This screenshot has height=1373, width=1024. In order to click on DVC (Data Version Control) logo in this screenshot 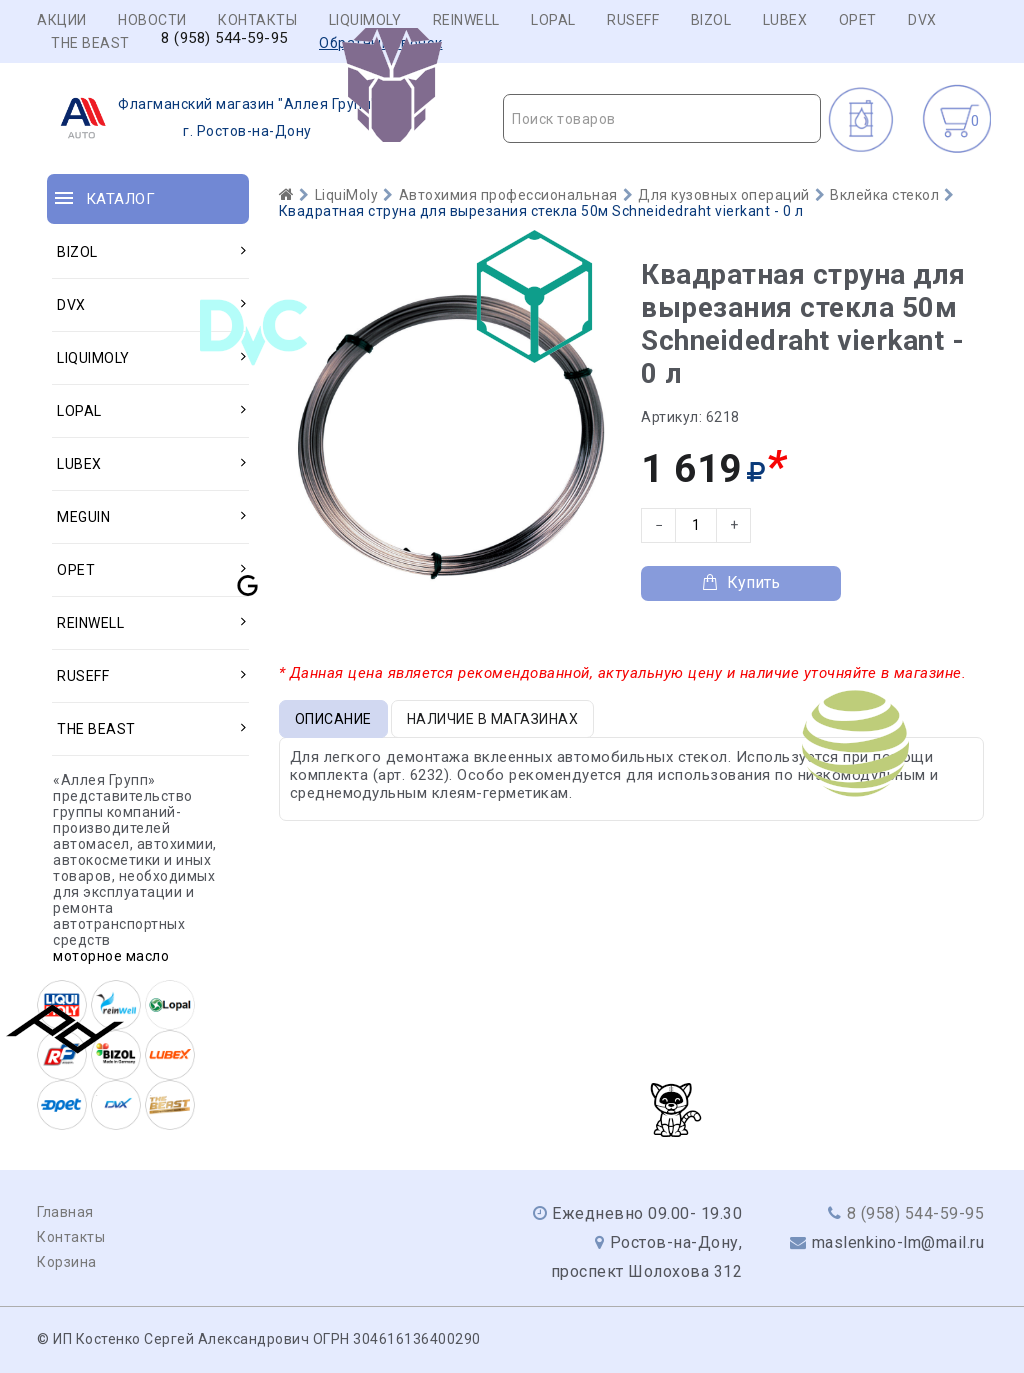, I will do `click(253, 332)`.